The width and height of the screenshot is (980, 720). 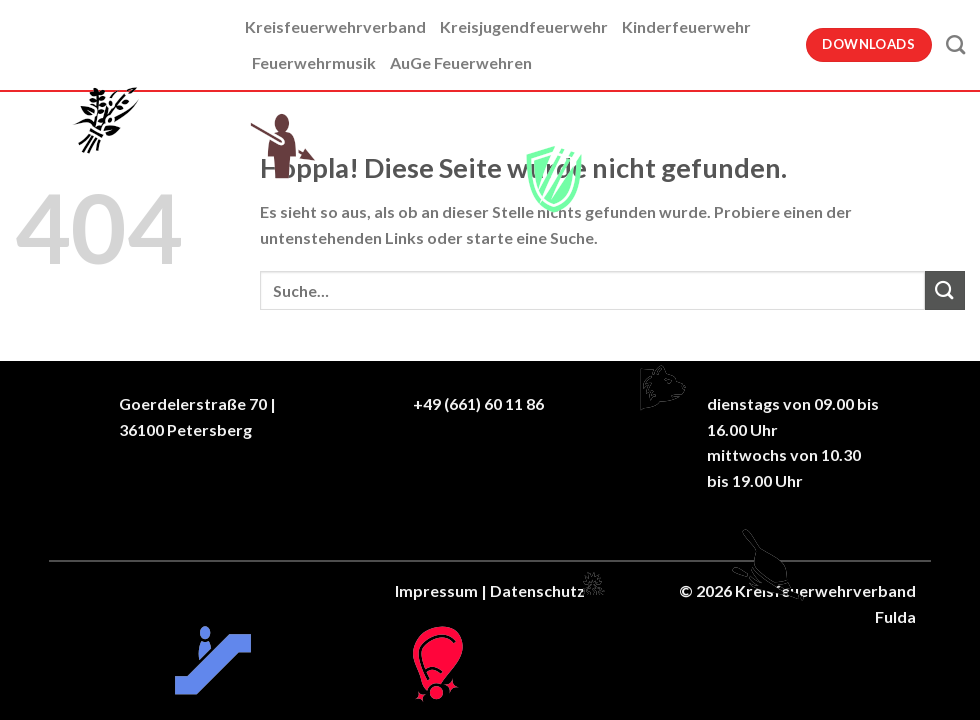 What do you see at coordinates (768, 565) in the screenshot?
I see `craft or upgrade items at the forge` at bounding box center [768, 565].